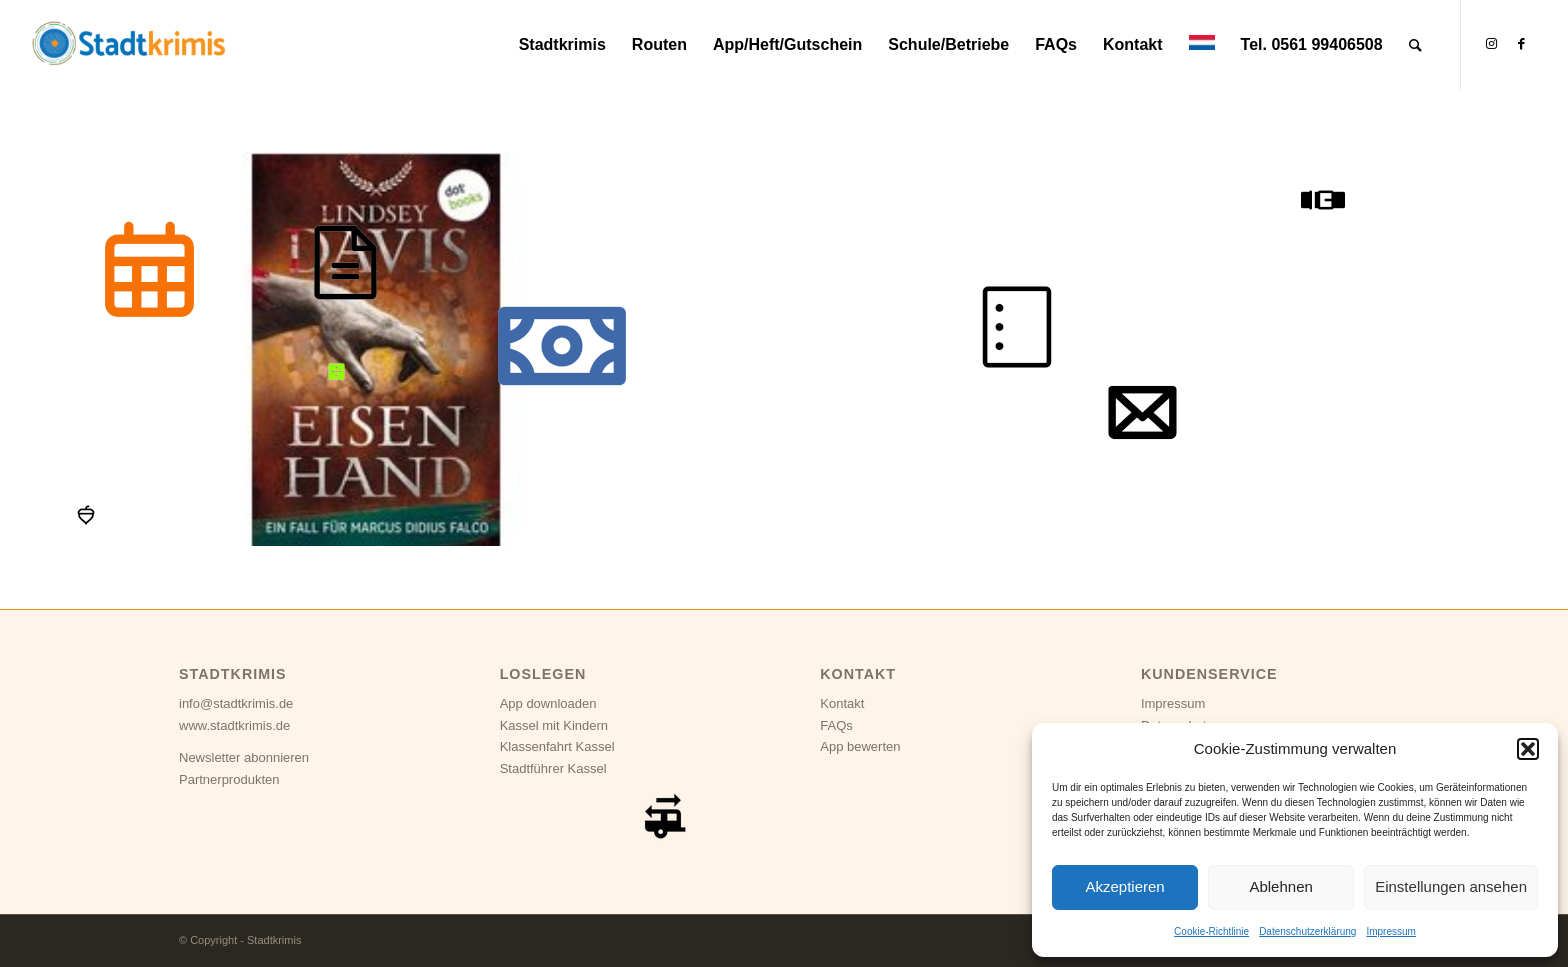 This screenshot has height=967, width=1568. Describe the element at coordinates (345, 262) in the screenshot. I see `view document or text file` at that location.